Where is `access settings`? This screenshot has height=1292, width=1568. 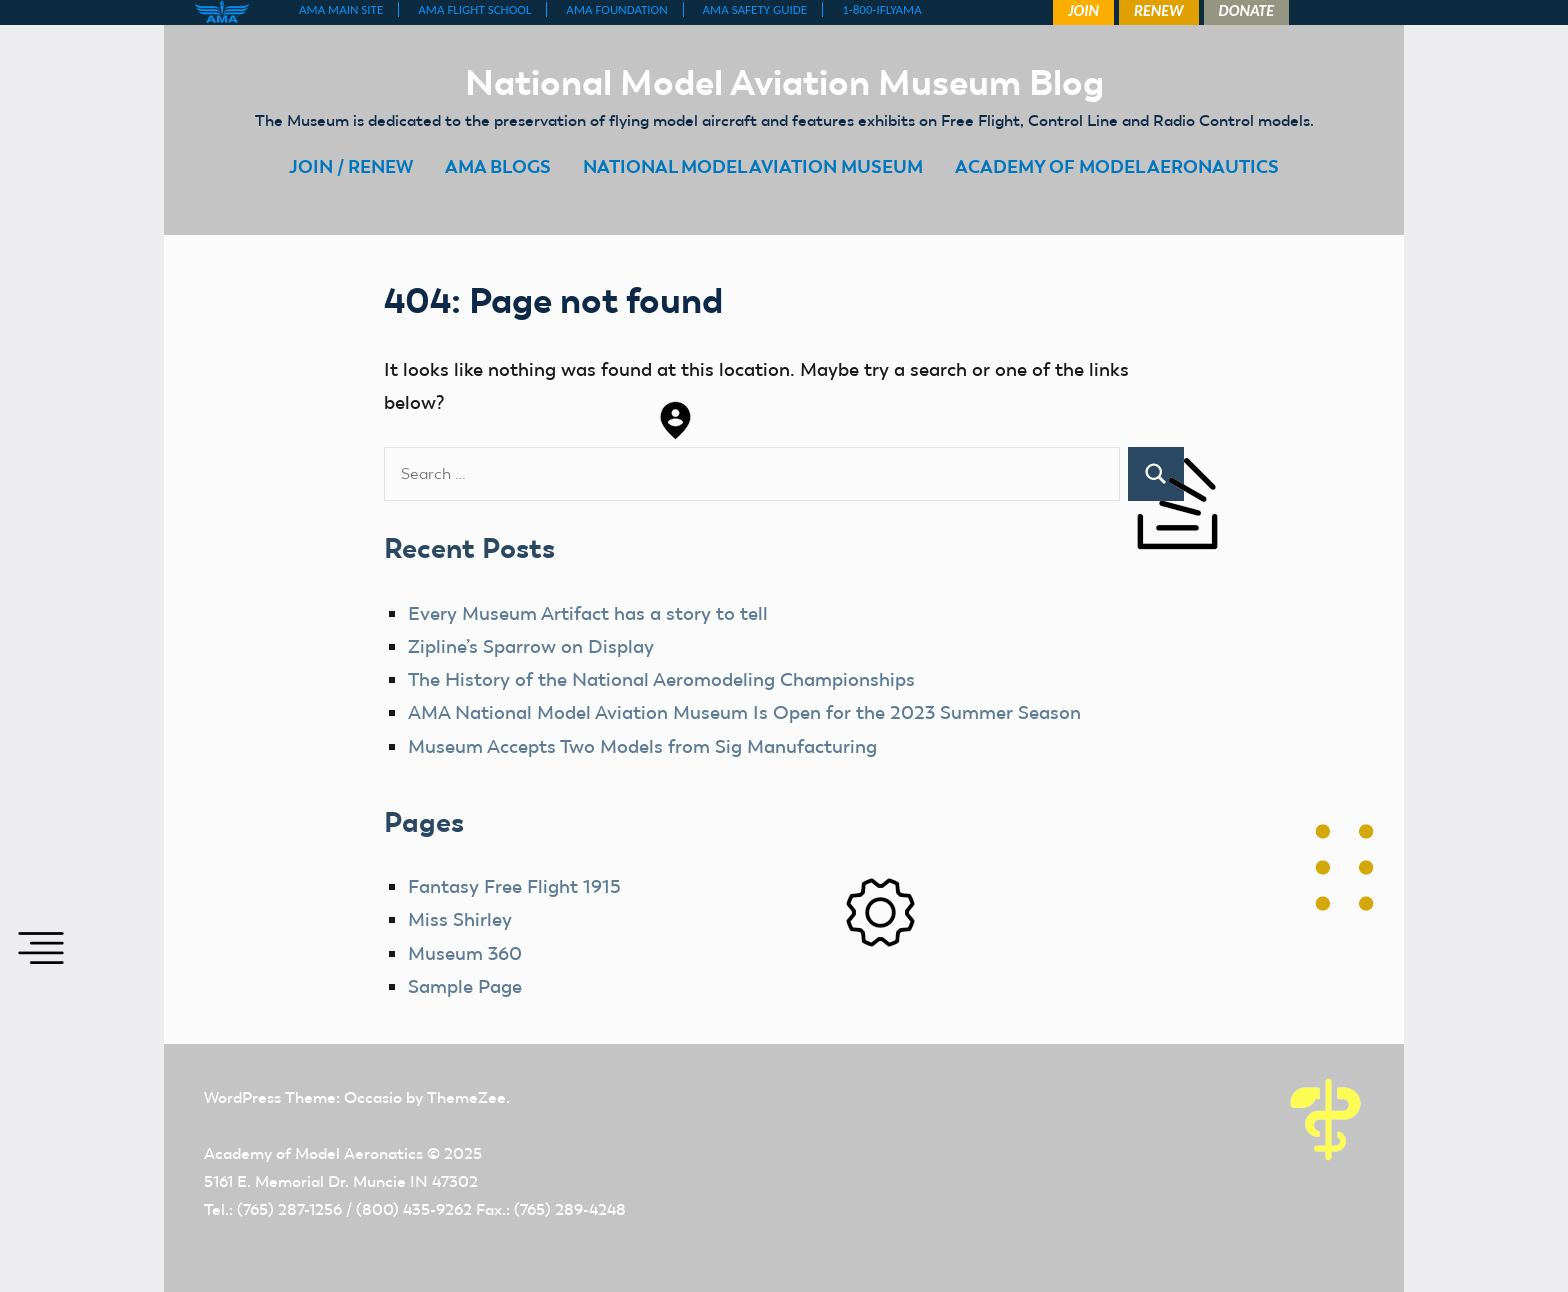
access settings is located at coordinates (880, 912).